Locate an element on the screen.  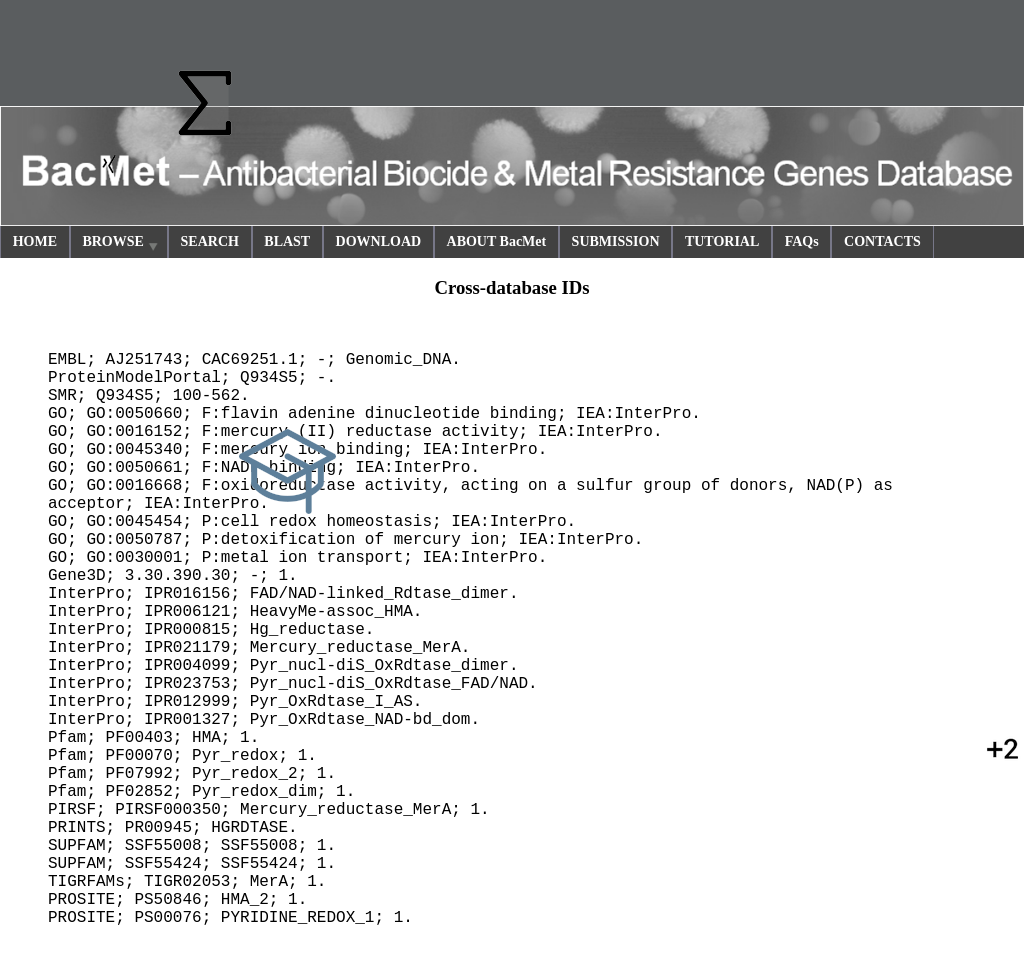
access education or learning resources is located at coordinates (287, 468).